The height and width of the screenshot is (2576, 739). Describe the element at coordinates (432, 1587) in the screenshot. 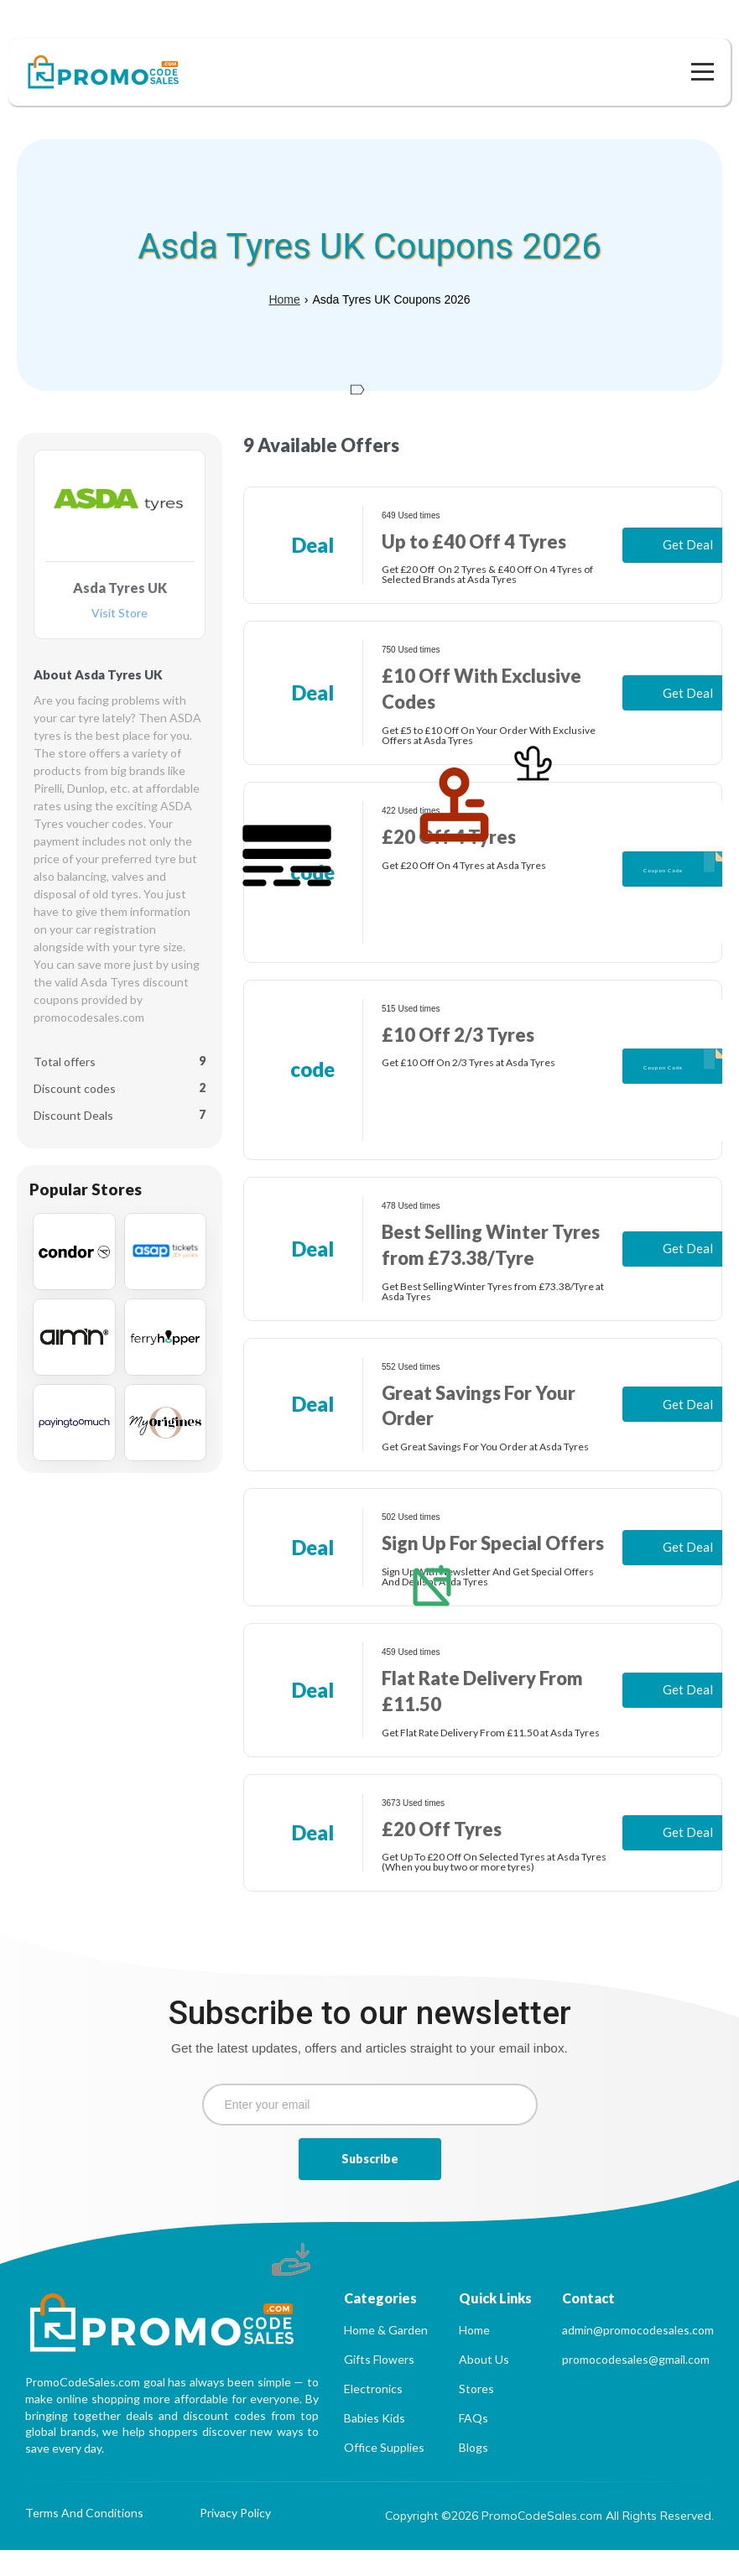

I see `indicates calendar or scheduling is disabled` at that location.